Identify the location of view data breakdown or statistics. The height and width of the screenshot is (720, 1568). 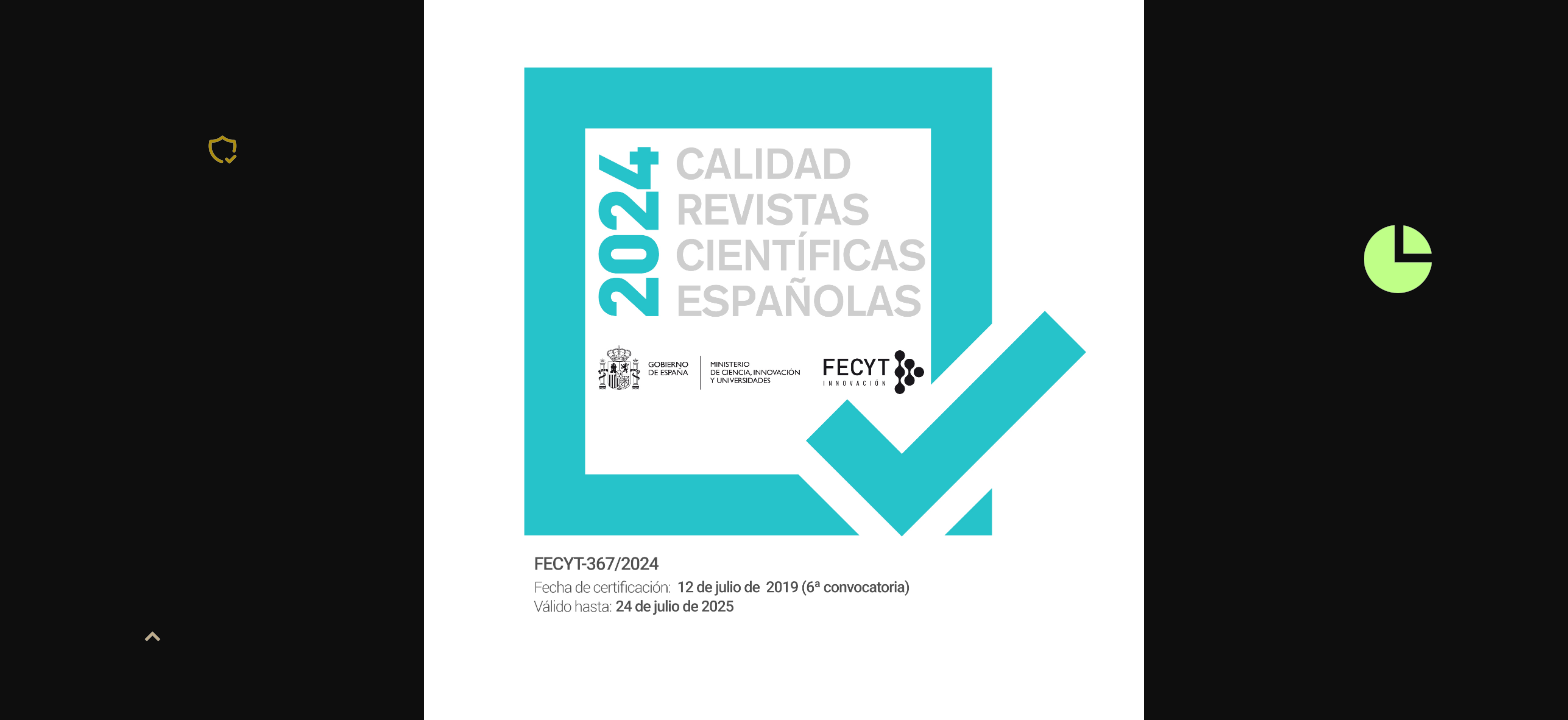
(1398, 259).